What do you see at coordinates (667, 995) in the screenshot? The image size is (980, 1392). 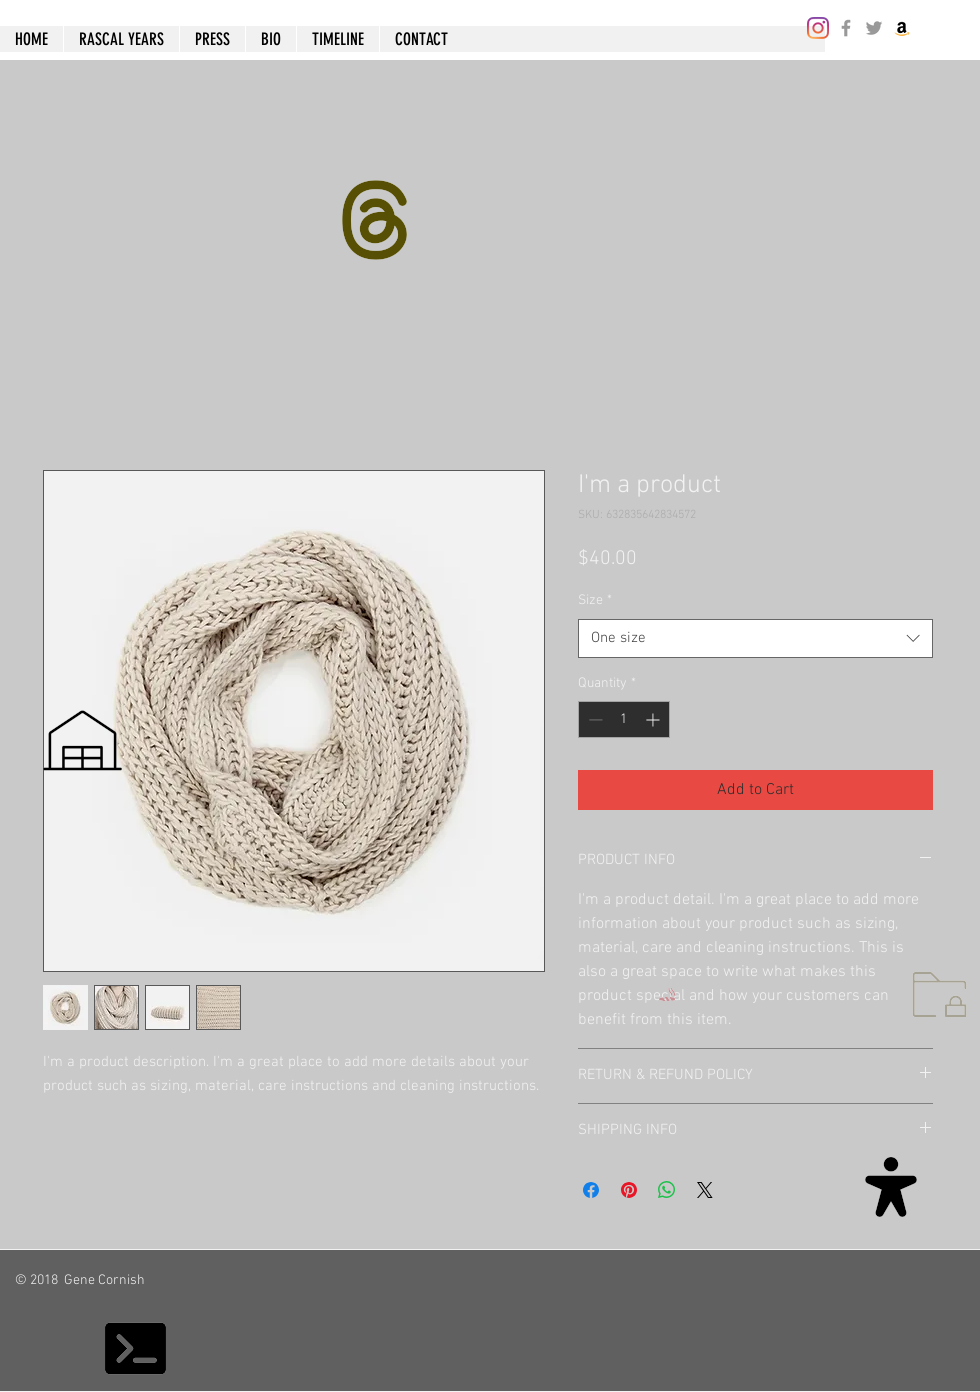 I see `indicates cannabis or smoking-related content` at bounding box center [667, 995].